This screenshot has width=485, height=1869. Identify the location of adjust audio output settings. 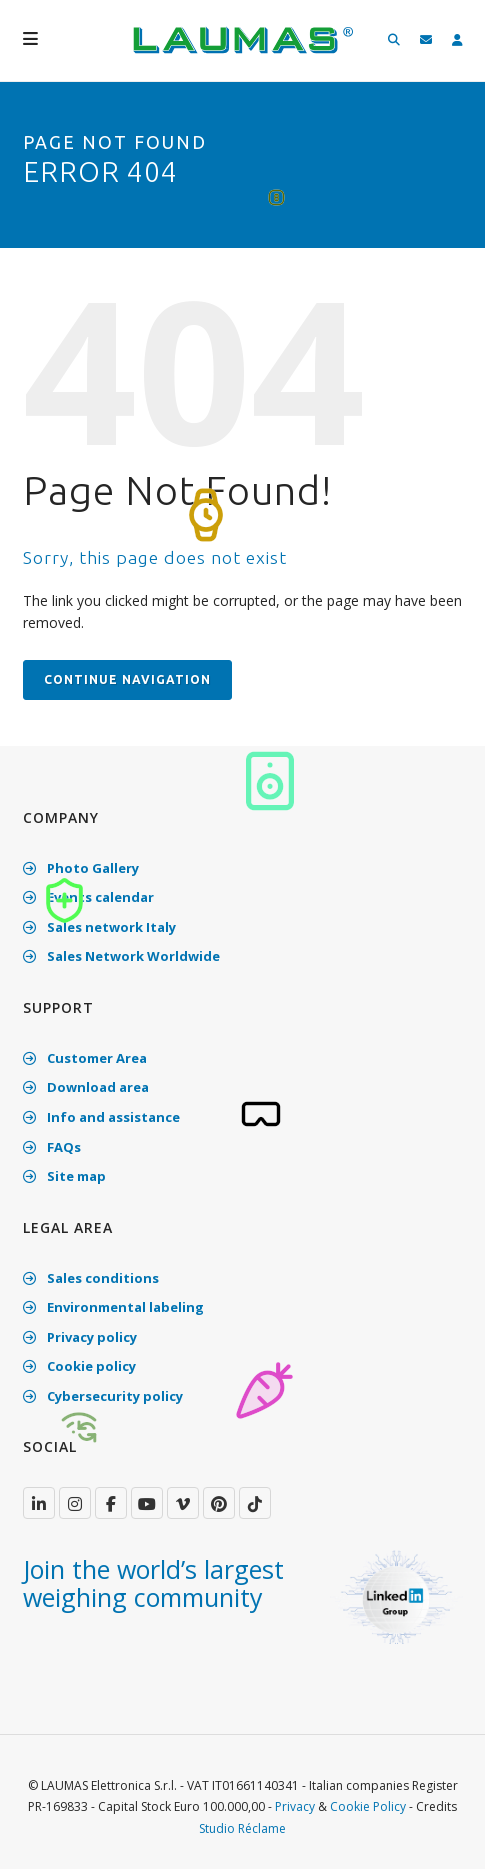
(270, 781).